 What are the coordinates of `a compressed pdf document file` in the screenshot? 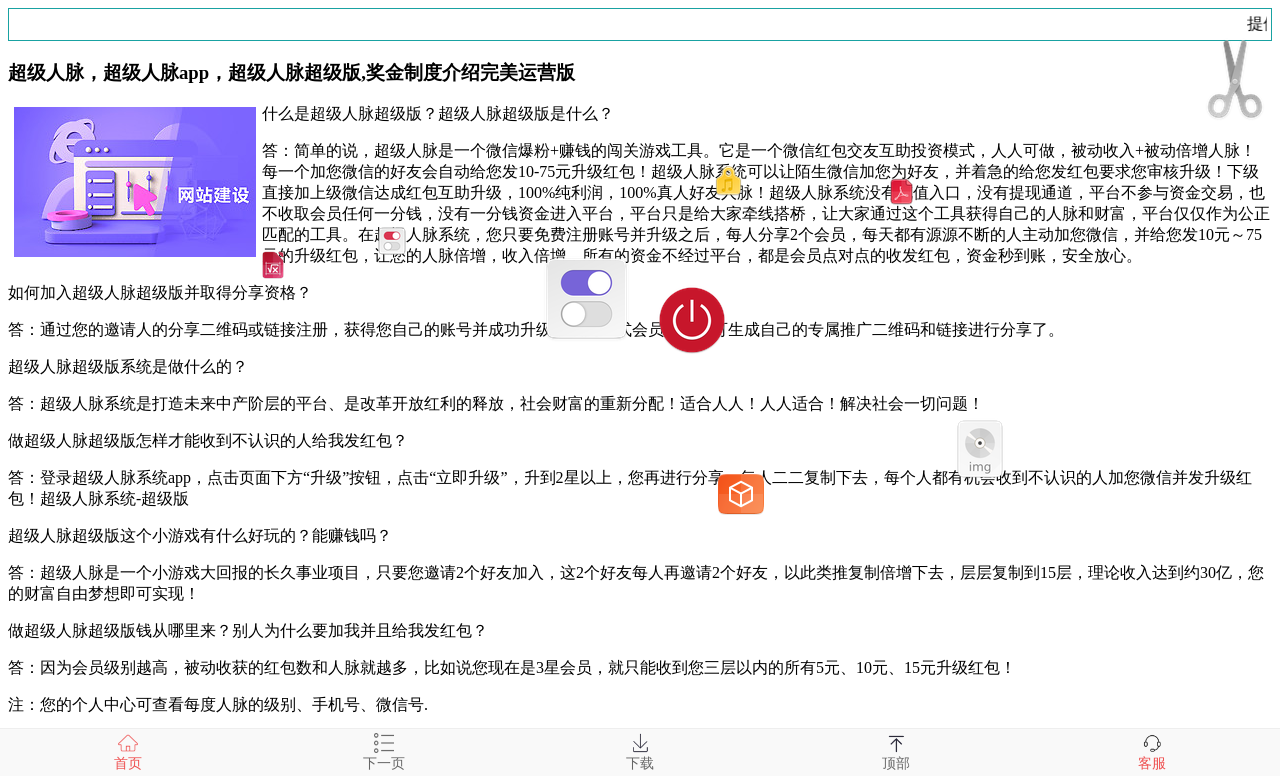 It's located at (901, 191).